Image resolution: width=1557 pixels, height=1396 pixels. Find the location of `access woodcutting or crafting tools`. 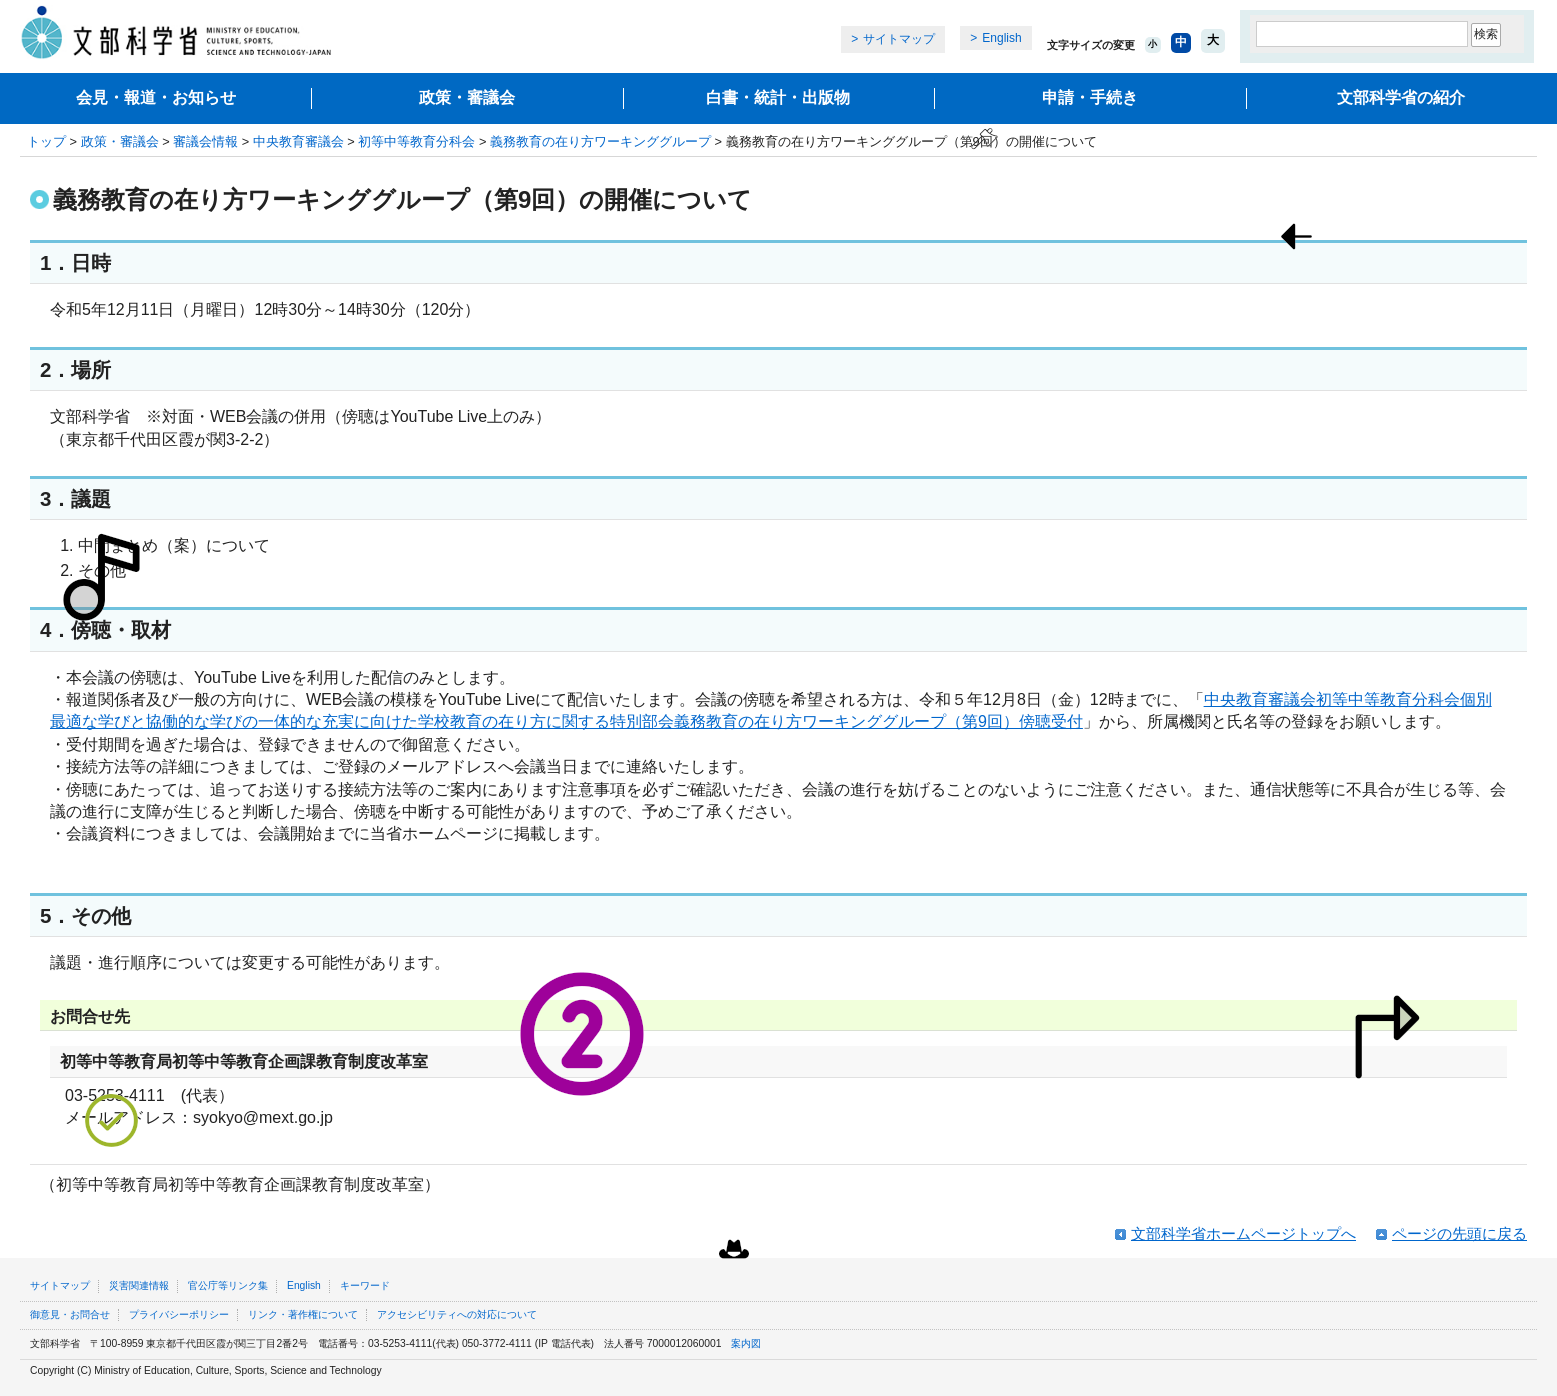

access woodcutting or crafting tools is located at coordinates (984, 139).